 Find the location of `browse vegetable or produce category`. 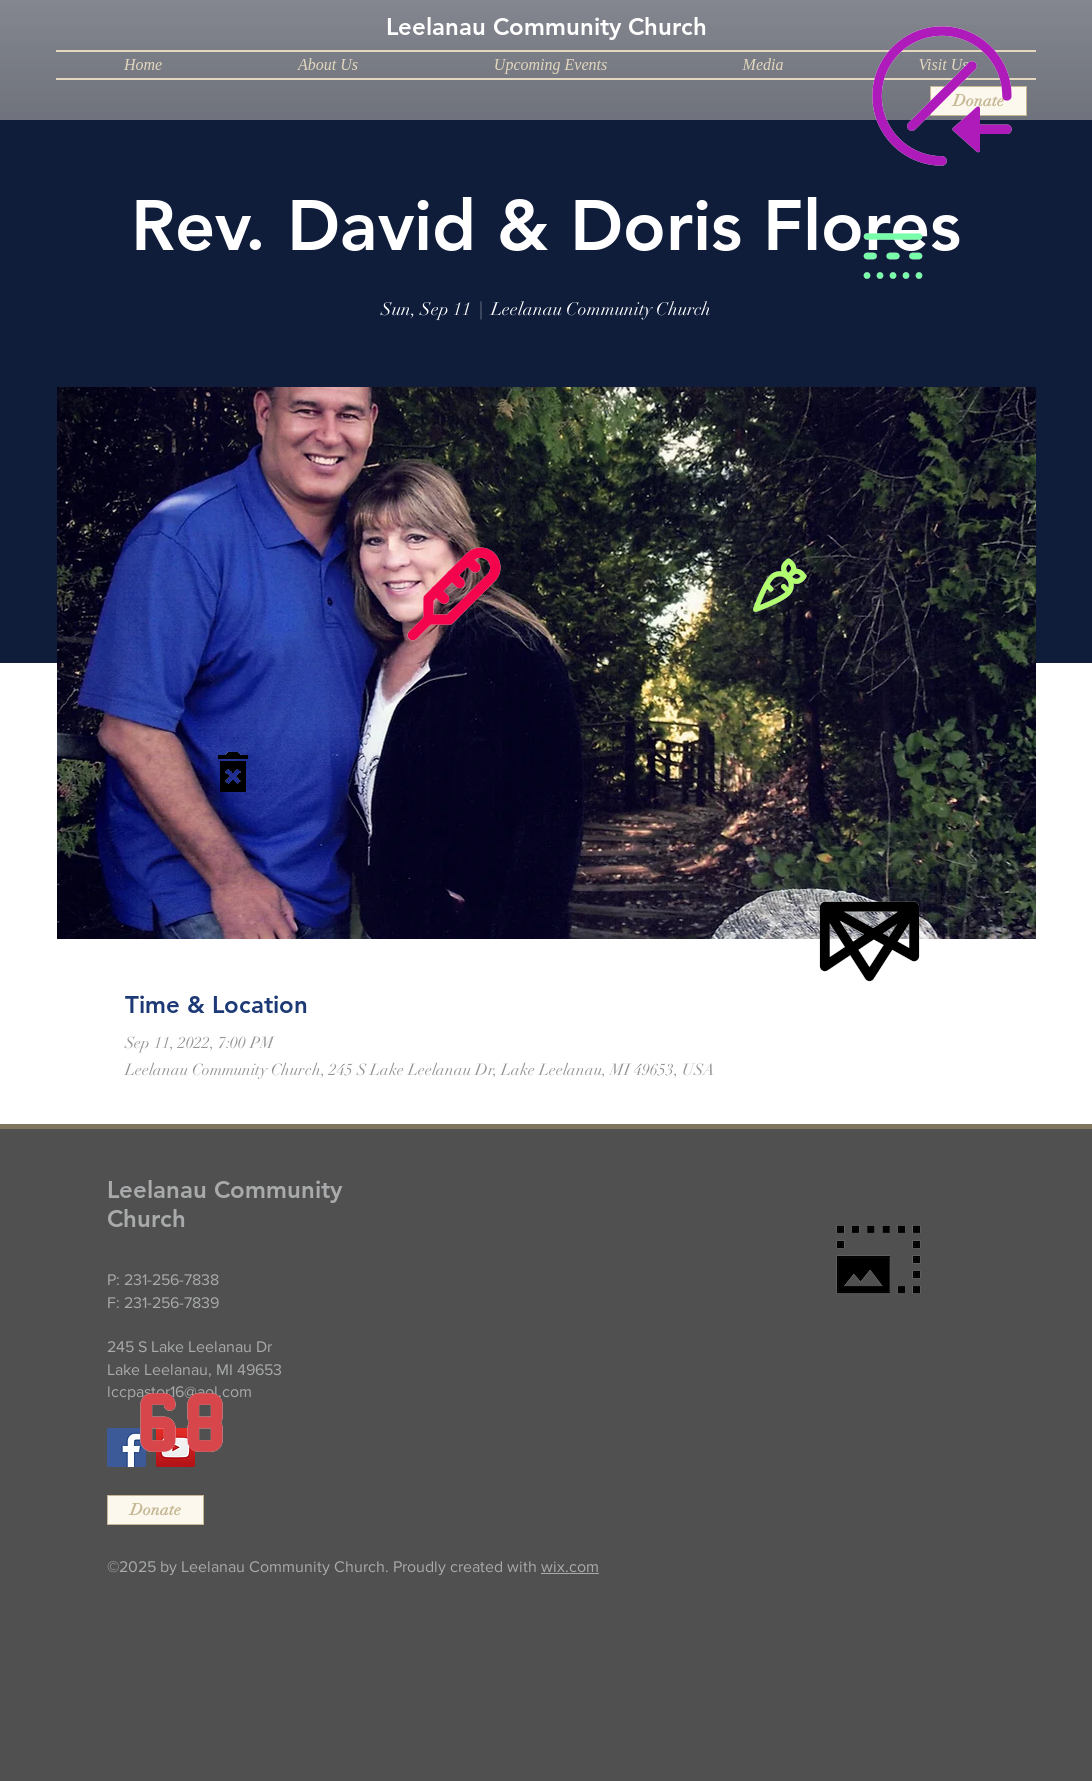

browse vegetable or produce category is located at coordinates (778, 586).